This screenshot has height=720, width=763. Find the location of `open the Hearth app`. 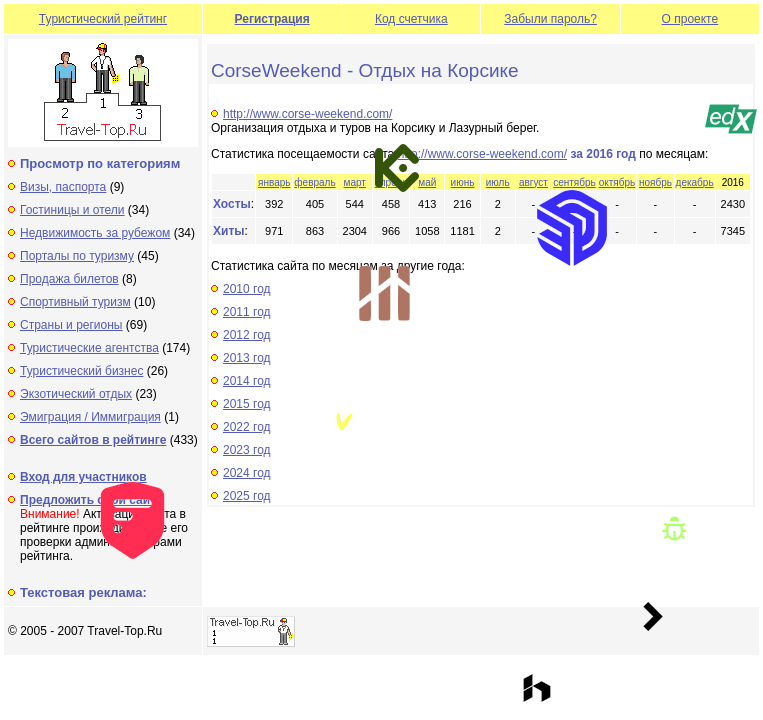

open the Hearth app is located at coordinates (537, 688).